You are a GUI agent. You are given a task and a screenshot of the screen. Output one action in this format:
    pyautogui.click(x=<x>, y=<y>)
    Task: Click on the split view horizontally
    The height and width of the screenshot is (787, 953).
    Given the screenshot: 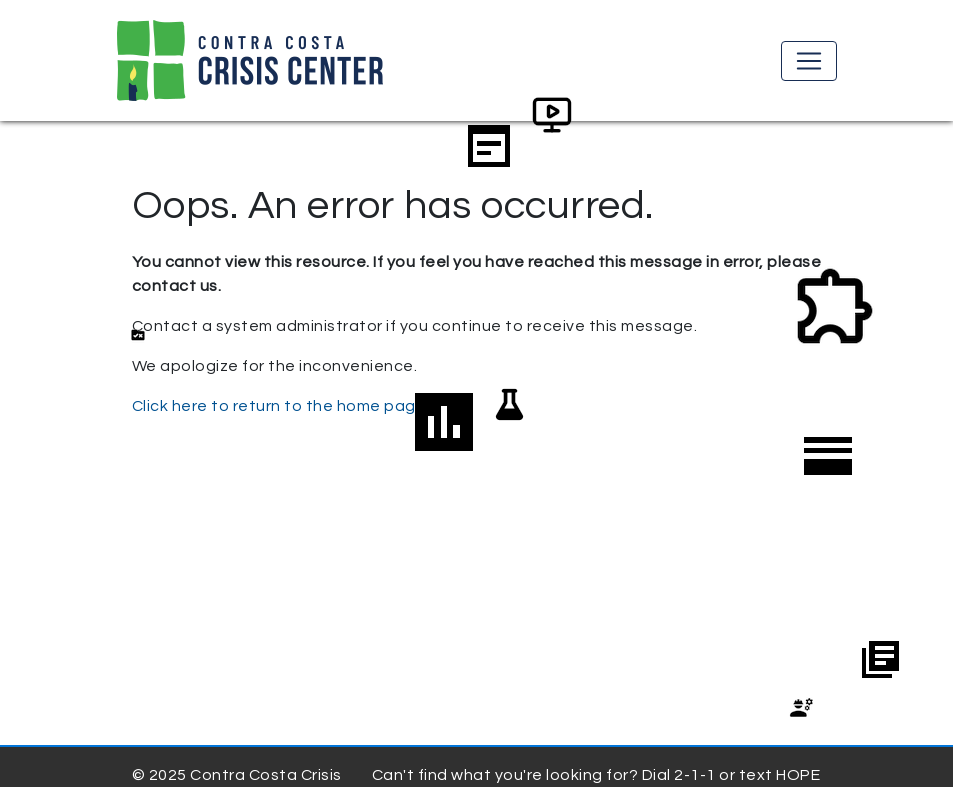 What is the action you would take?
    pyautogui.click(x=828, y=456)
    